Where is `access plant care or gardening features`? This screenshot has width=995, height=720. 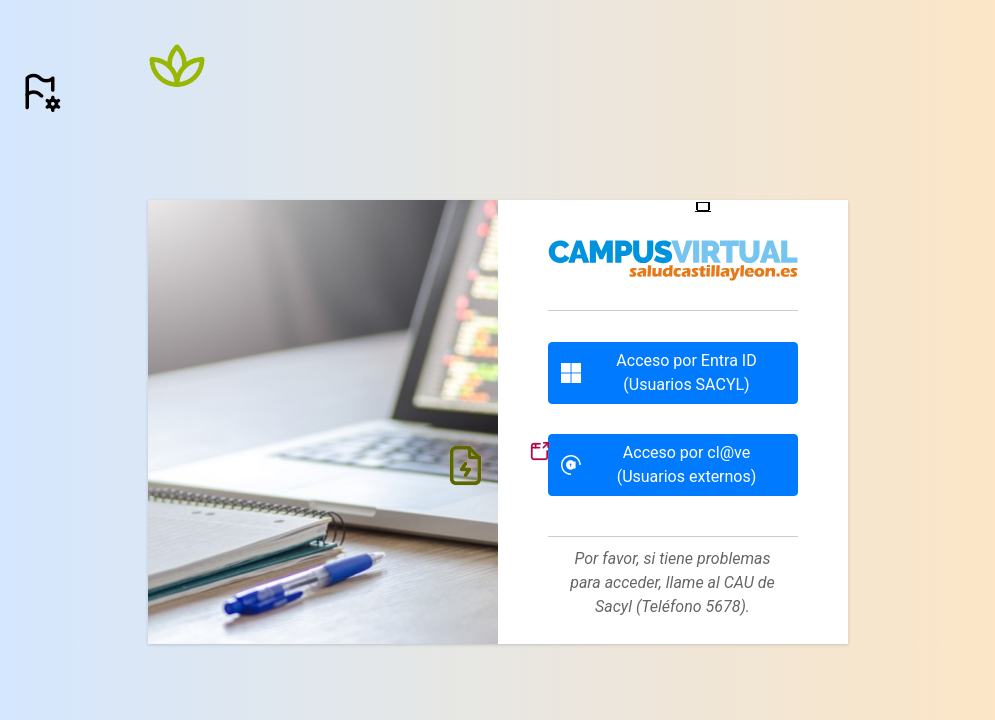 access plant care or gardening features is located at coordinates (177, 67).